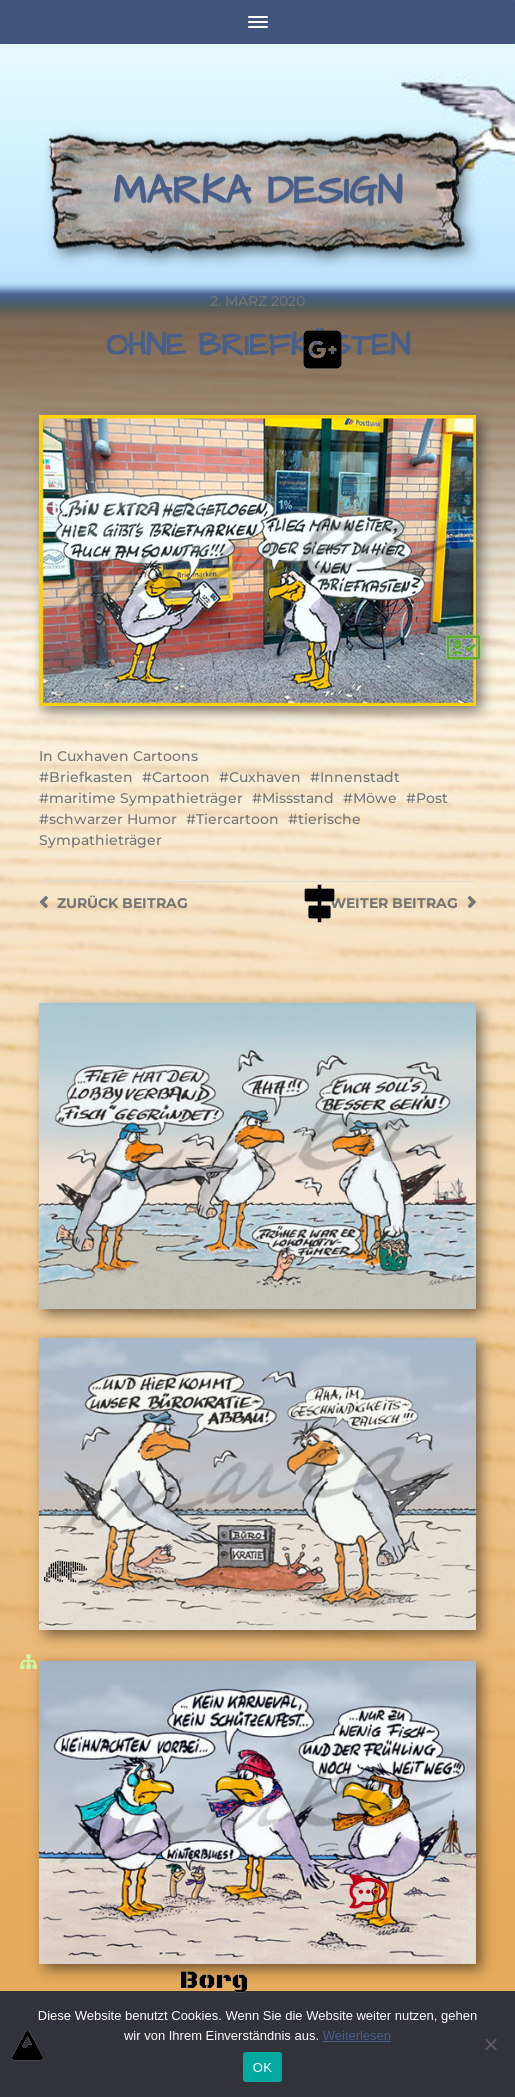  Describe the element at coordinates (214, 1982) in the screenshot. I see `open borgbackup application` at that location.